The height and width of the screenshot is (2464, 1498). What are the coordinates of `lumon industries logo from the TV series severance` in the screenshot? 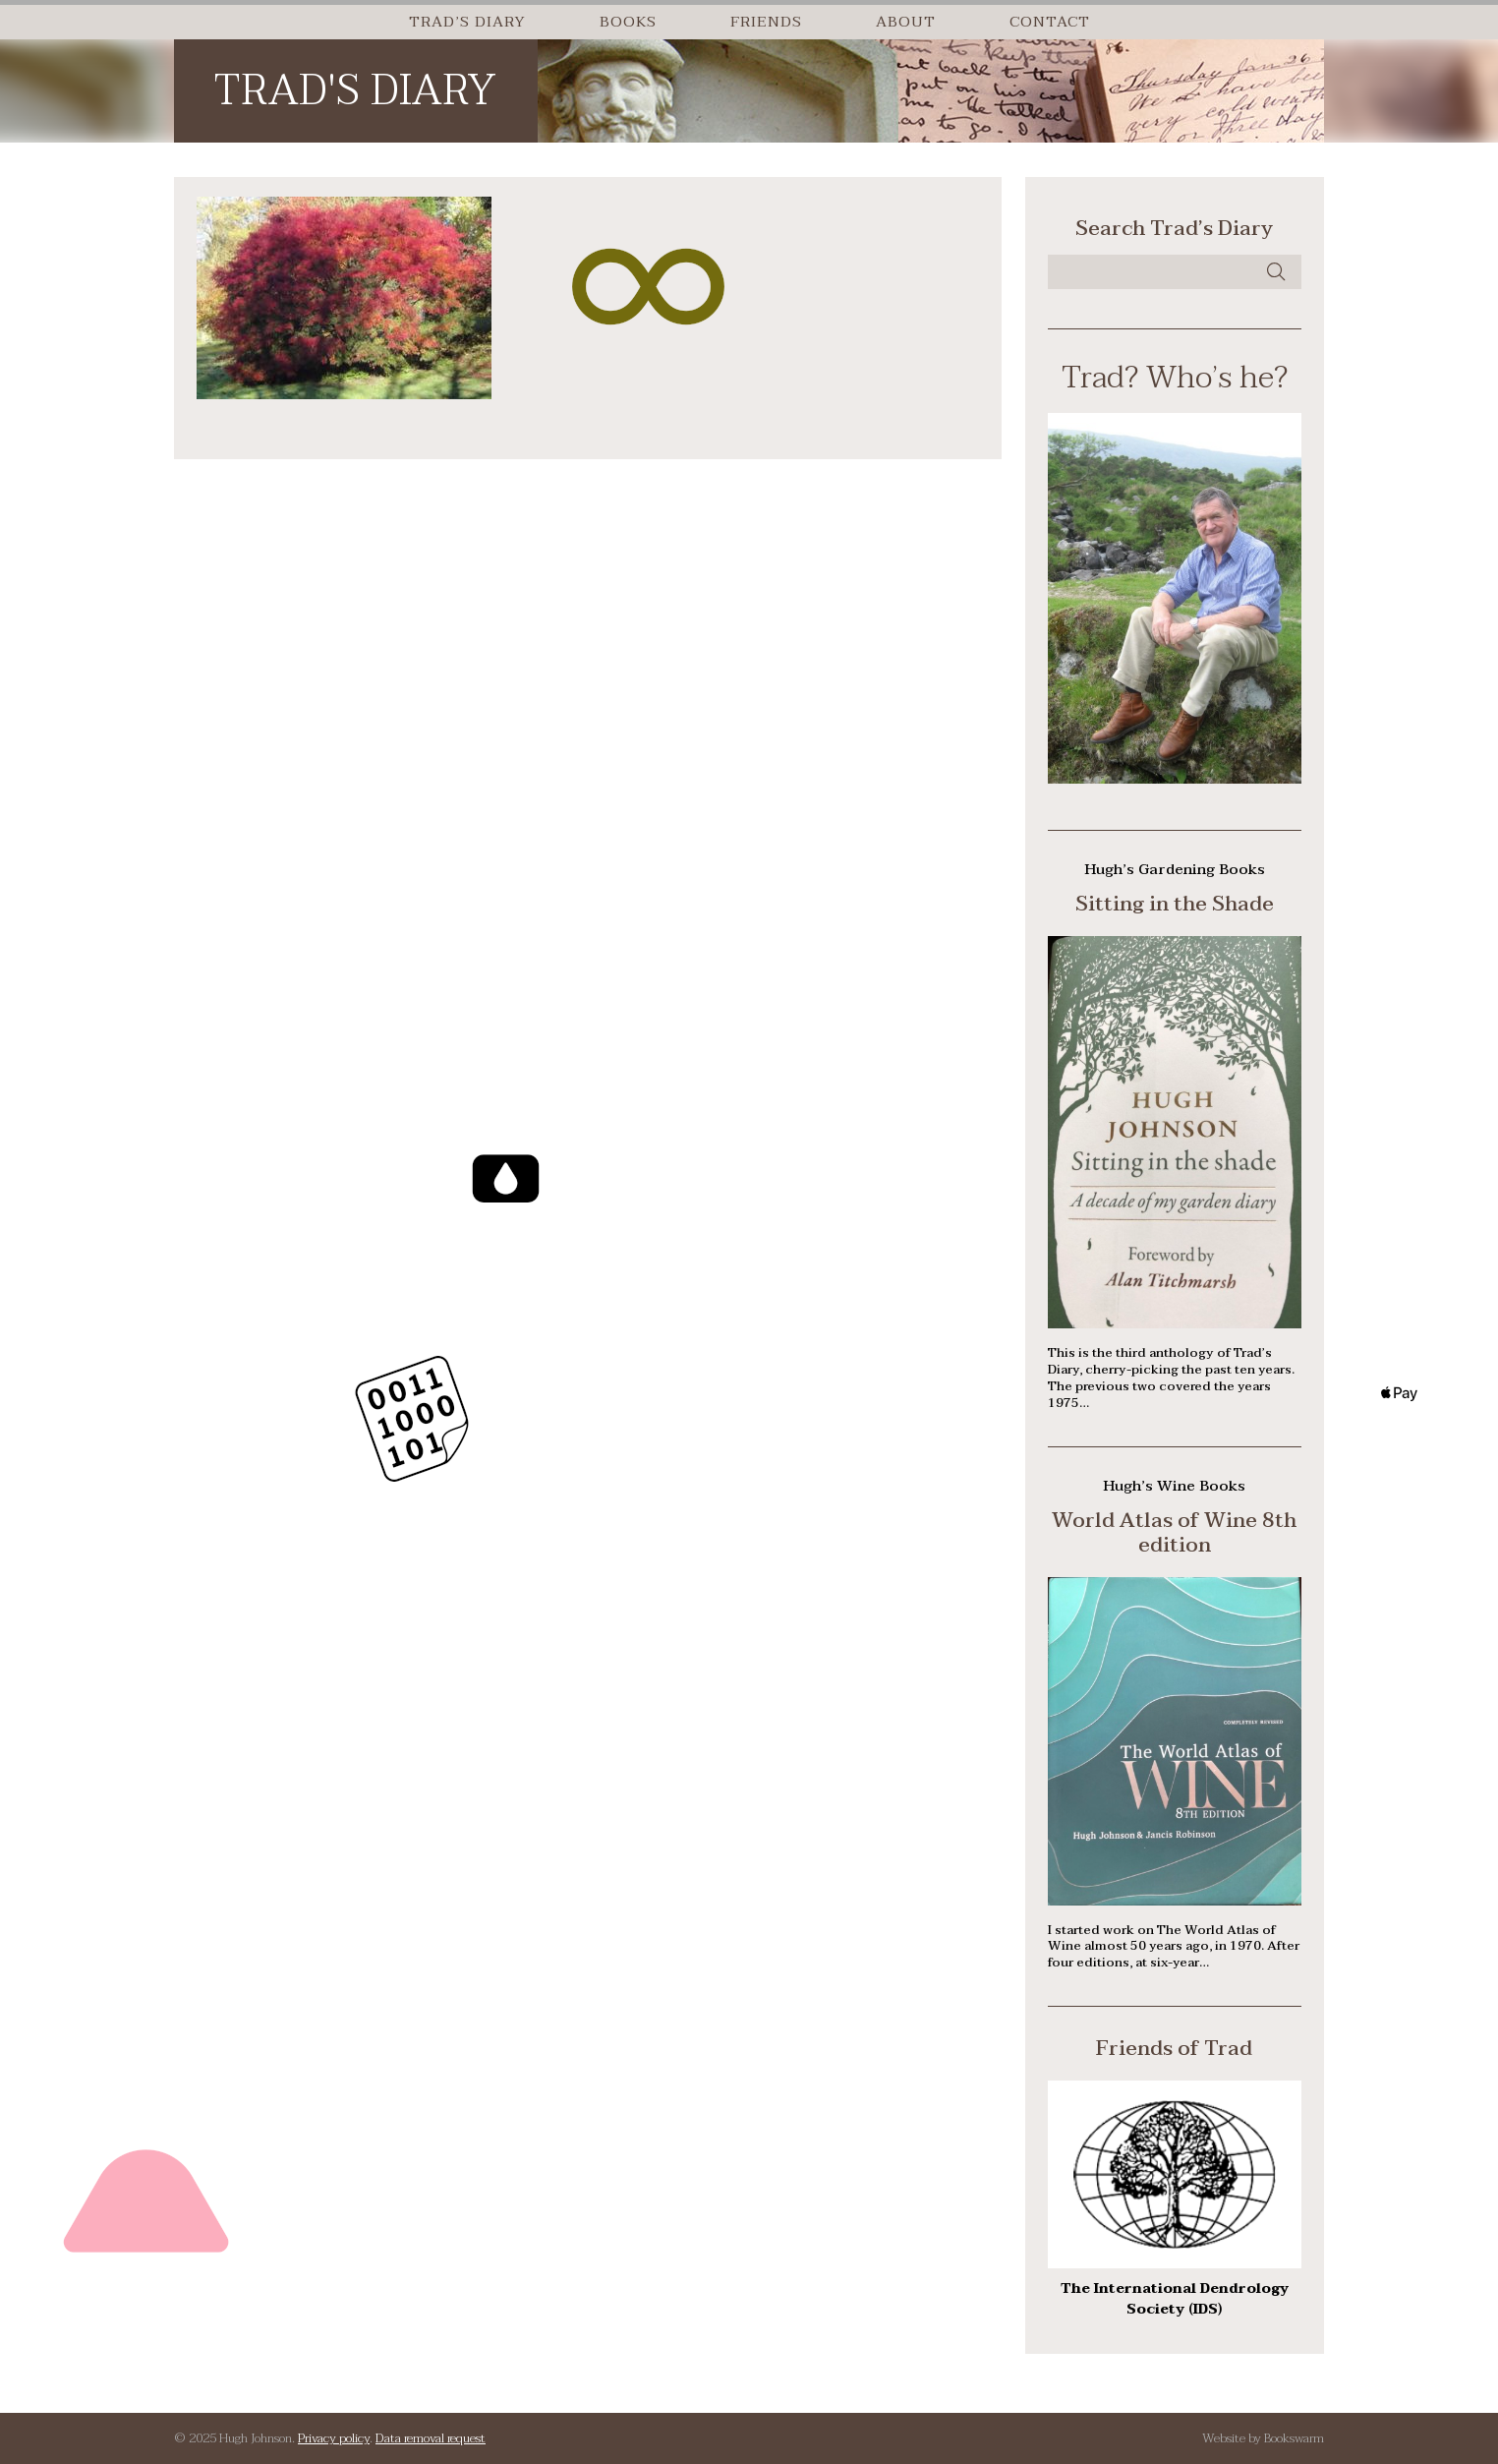 It's located at (505, 1180).